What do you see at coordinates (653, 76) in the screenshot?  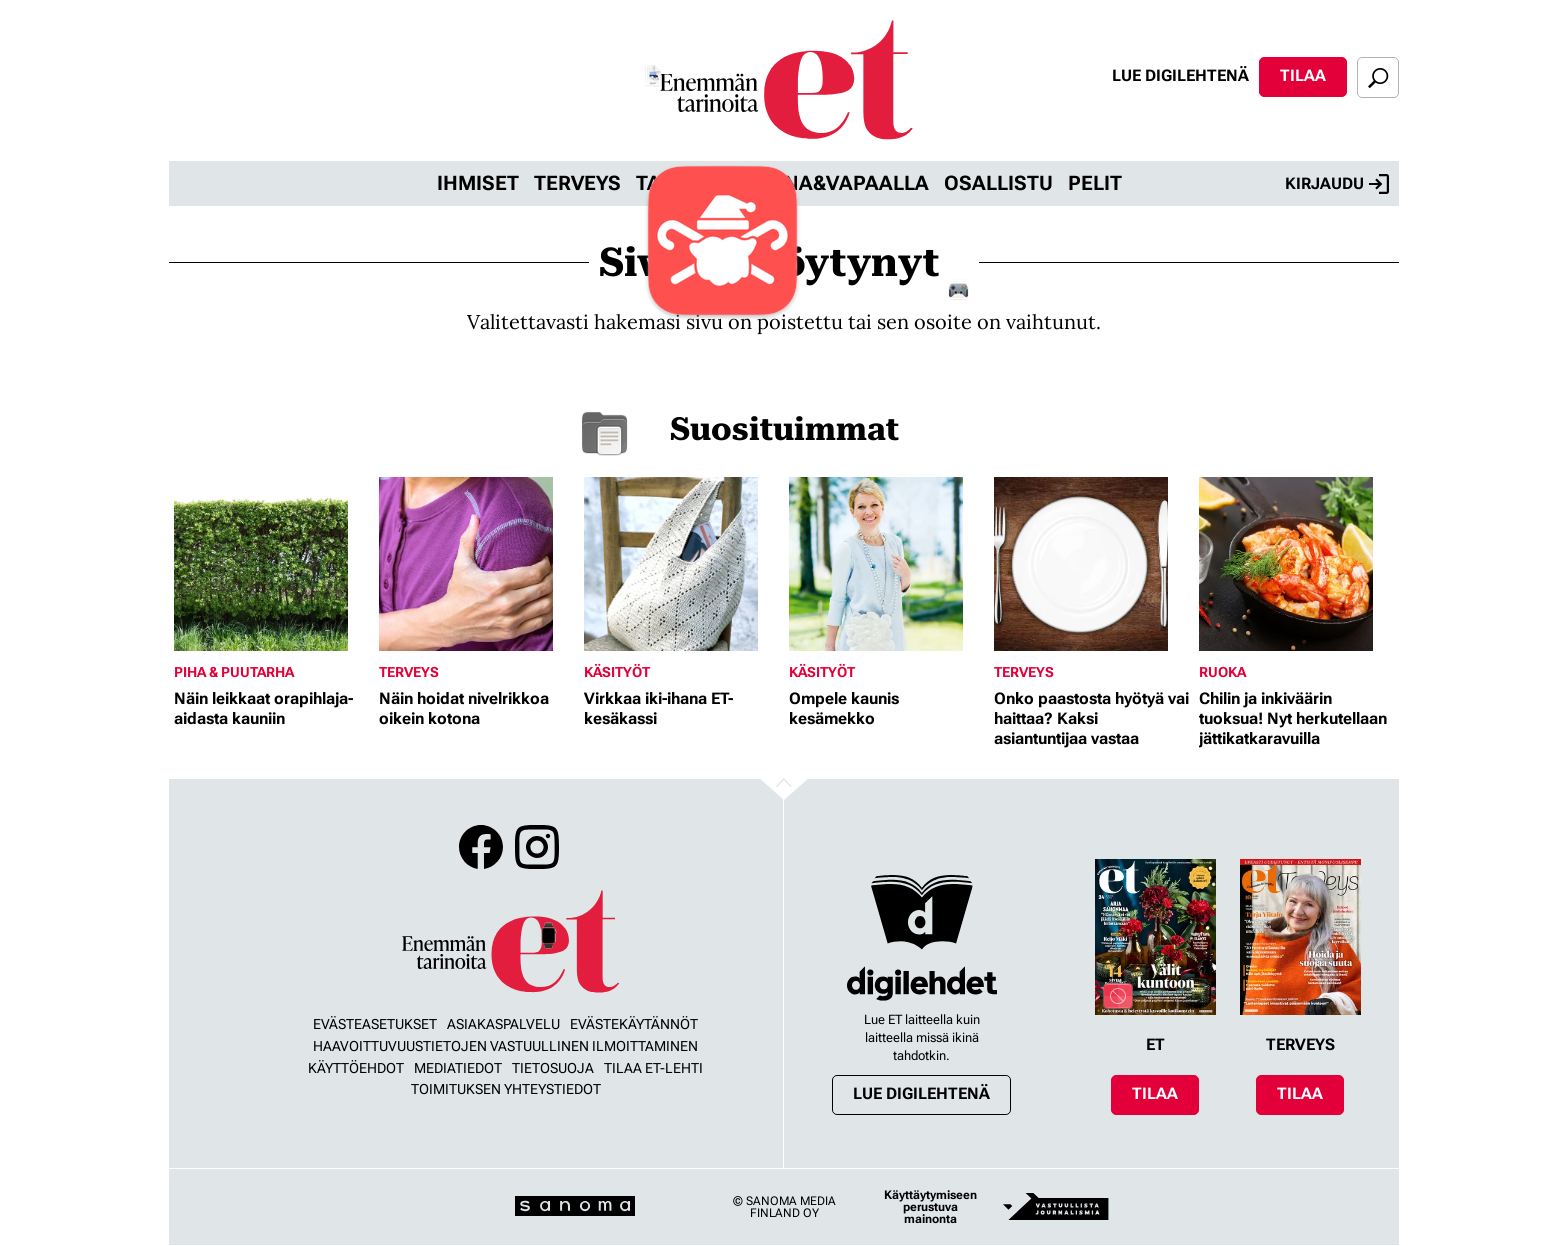 I see `a BMP image file` at bounding box center [653, 76].